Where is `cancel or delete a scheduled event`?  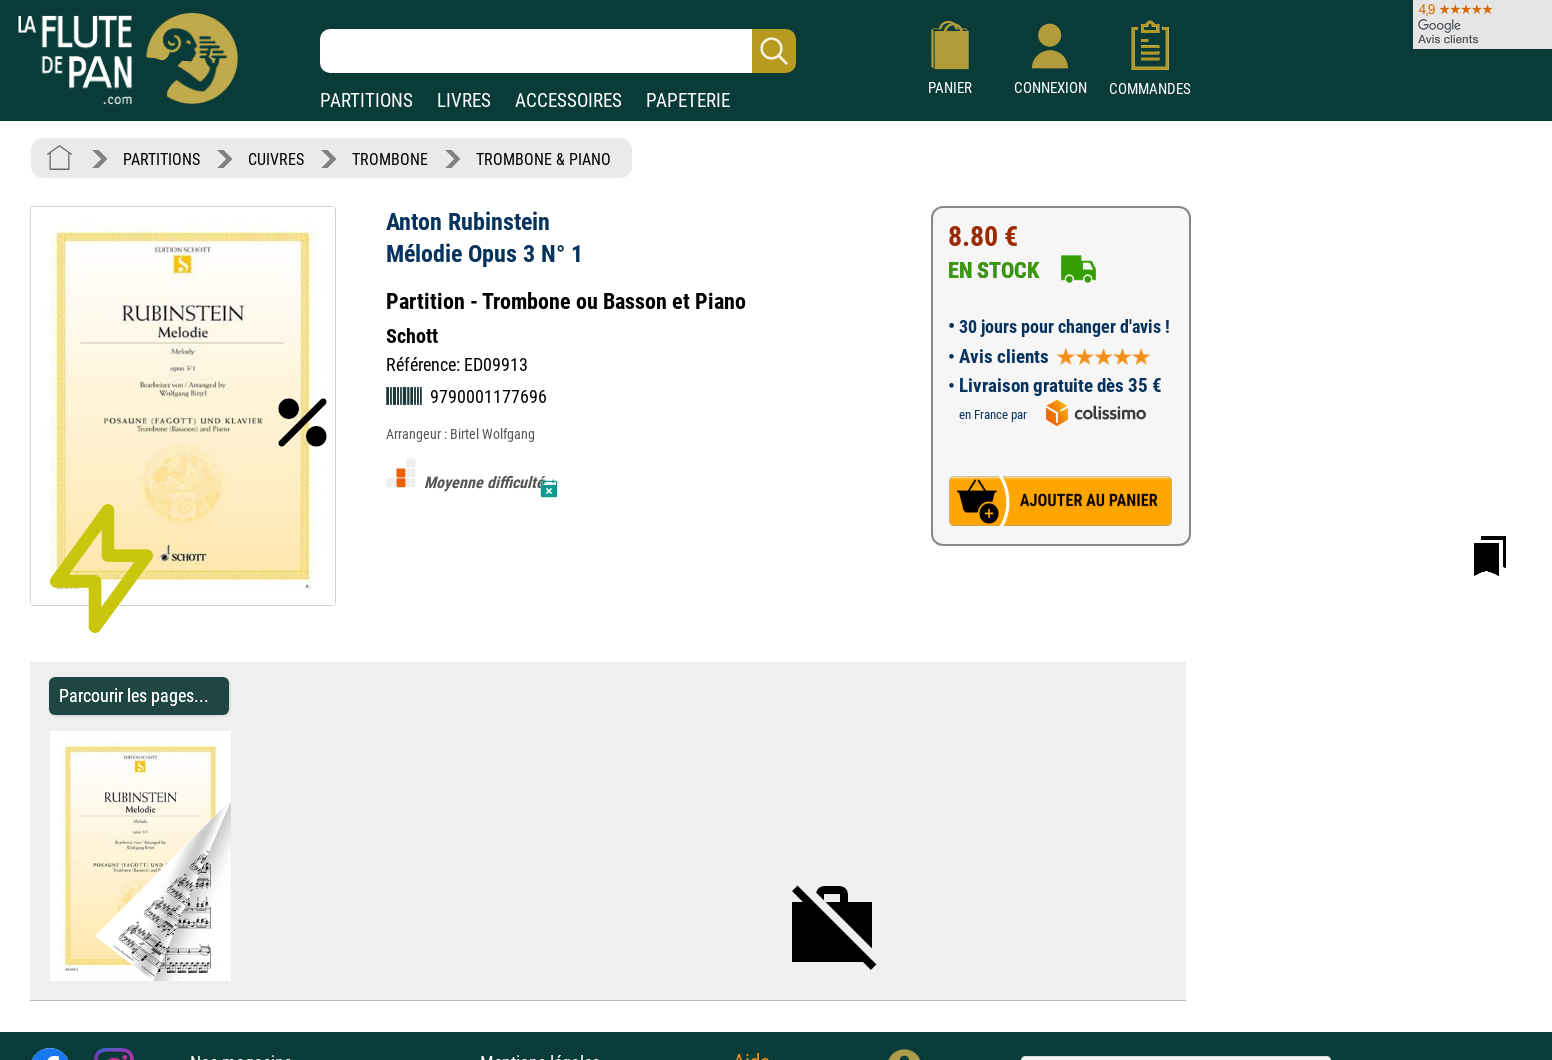 cancel or delete a scheduled event is located at coordinates (549, 489).